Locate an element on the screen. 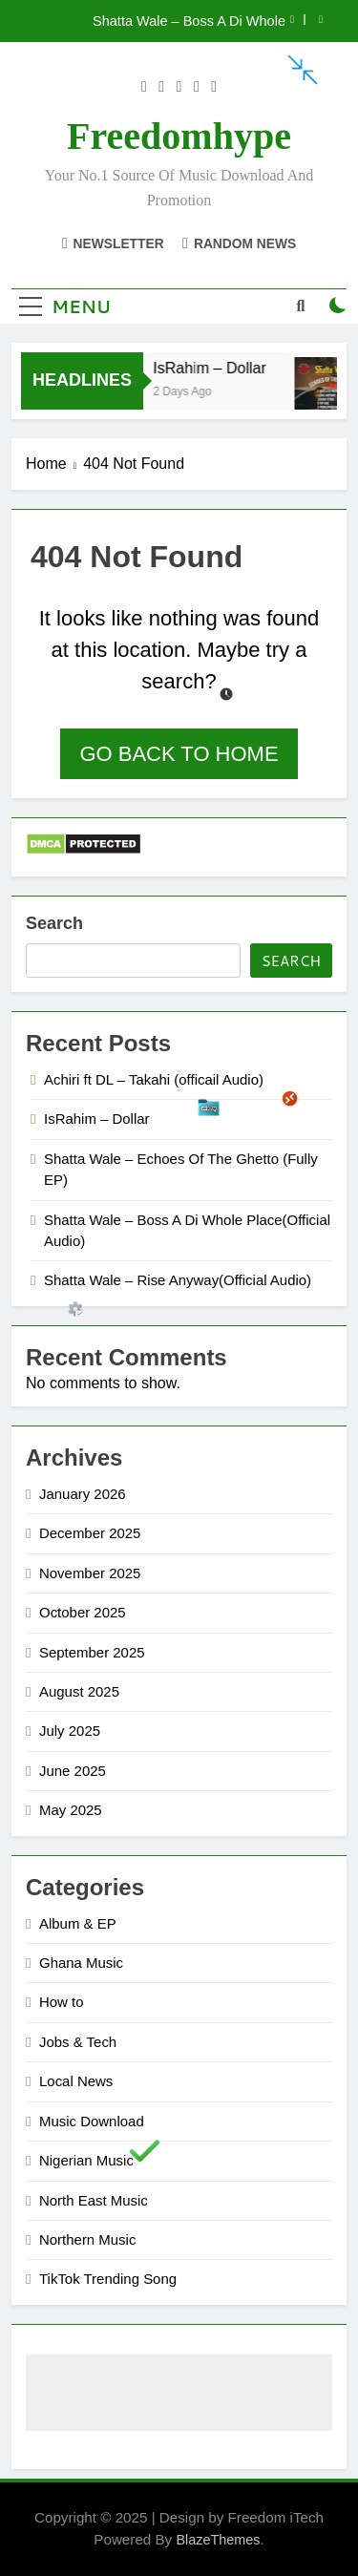  open vrchat files folder is located at coordinates (208, 1108).